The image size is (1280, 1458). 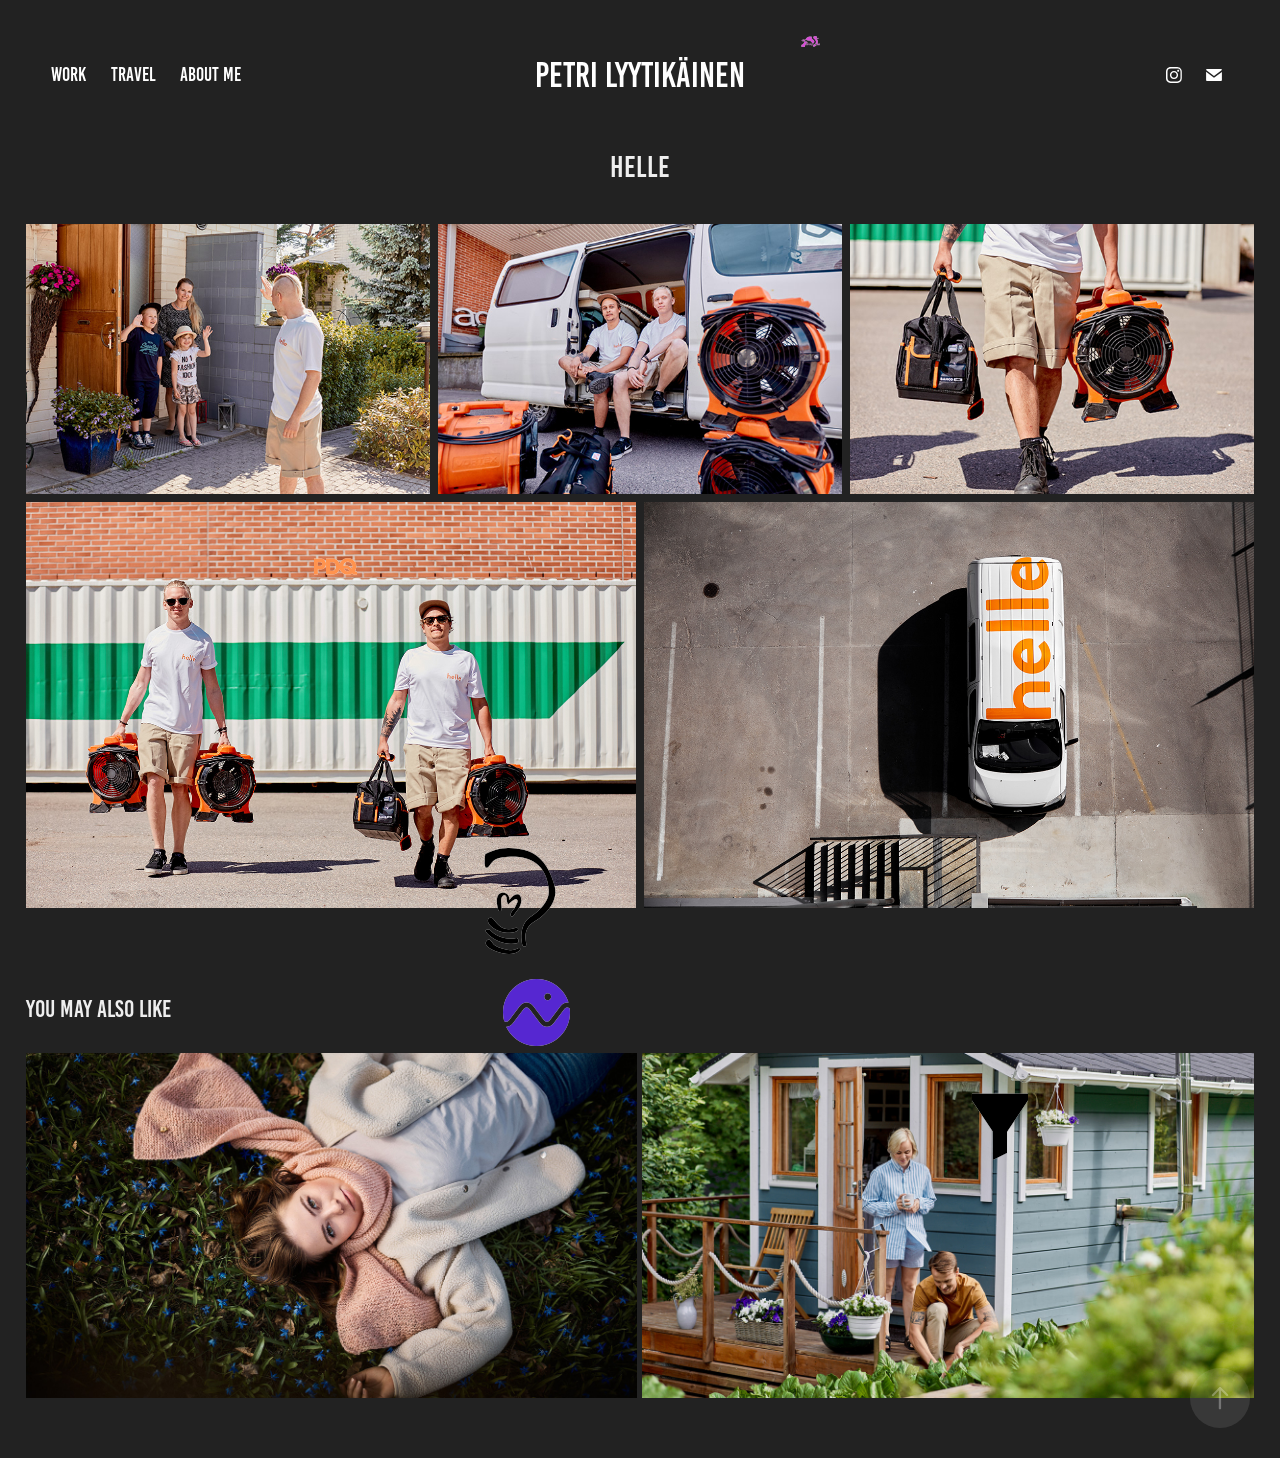 I want to click on strongSwan VPN client application, so click(x=810, y=41).